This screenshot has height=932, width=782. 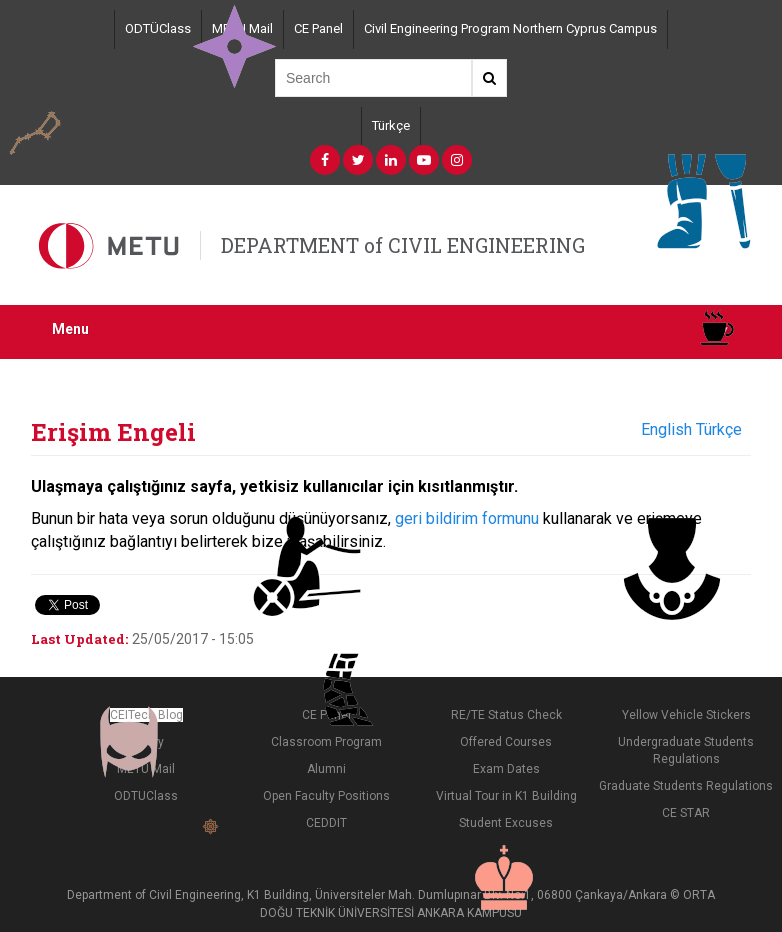 I want to click on select batman or superhero character, so click(x=129, y=742).